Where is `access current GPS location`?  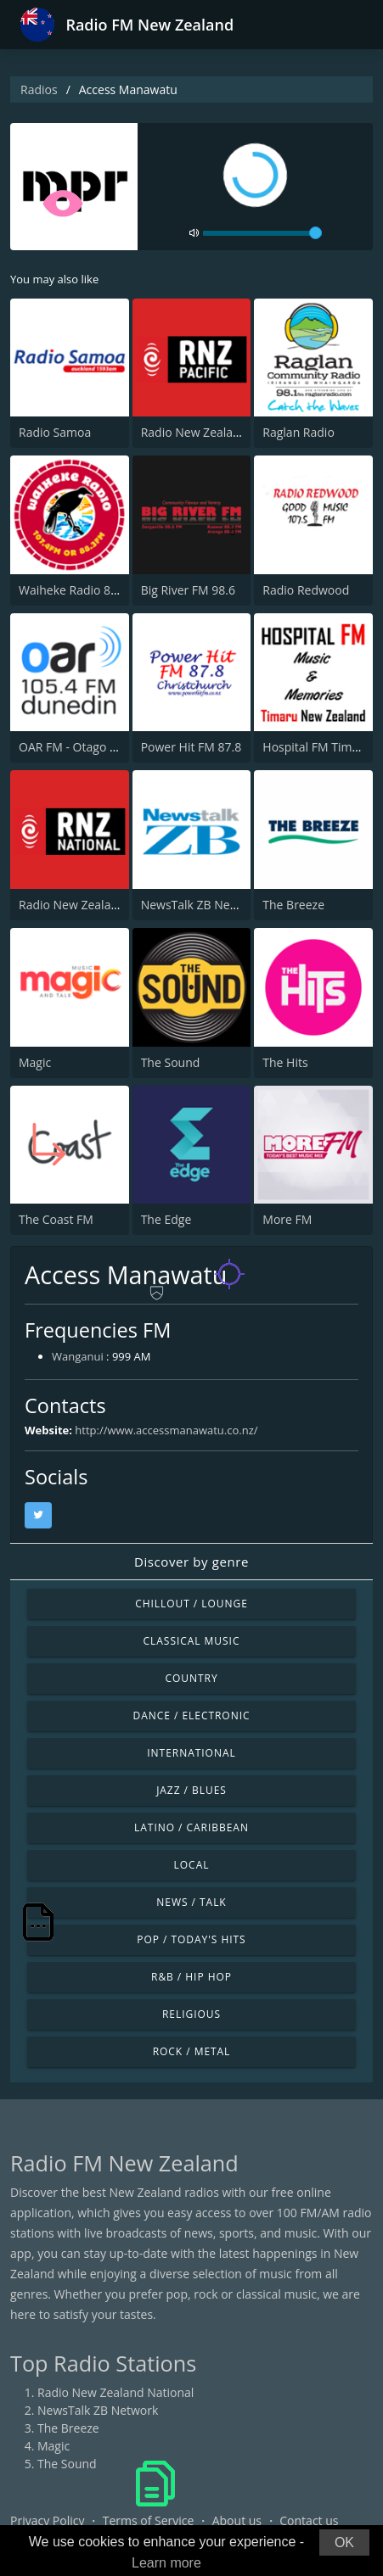
access current GPS location is located at coordinates (229, 1274).